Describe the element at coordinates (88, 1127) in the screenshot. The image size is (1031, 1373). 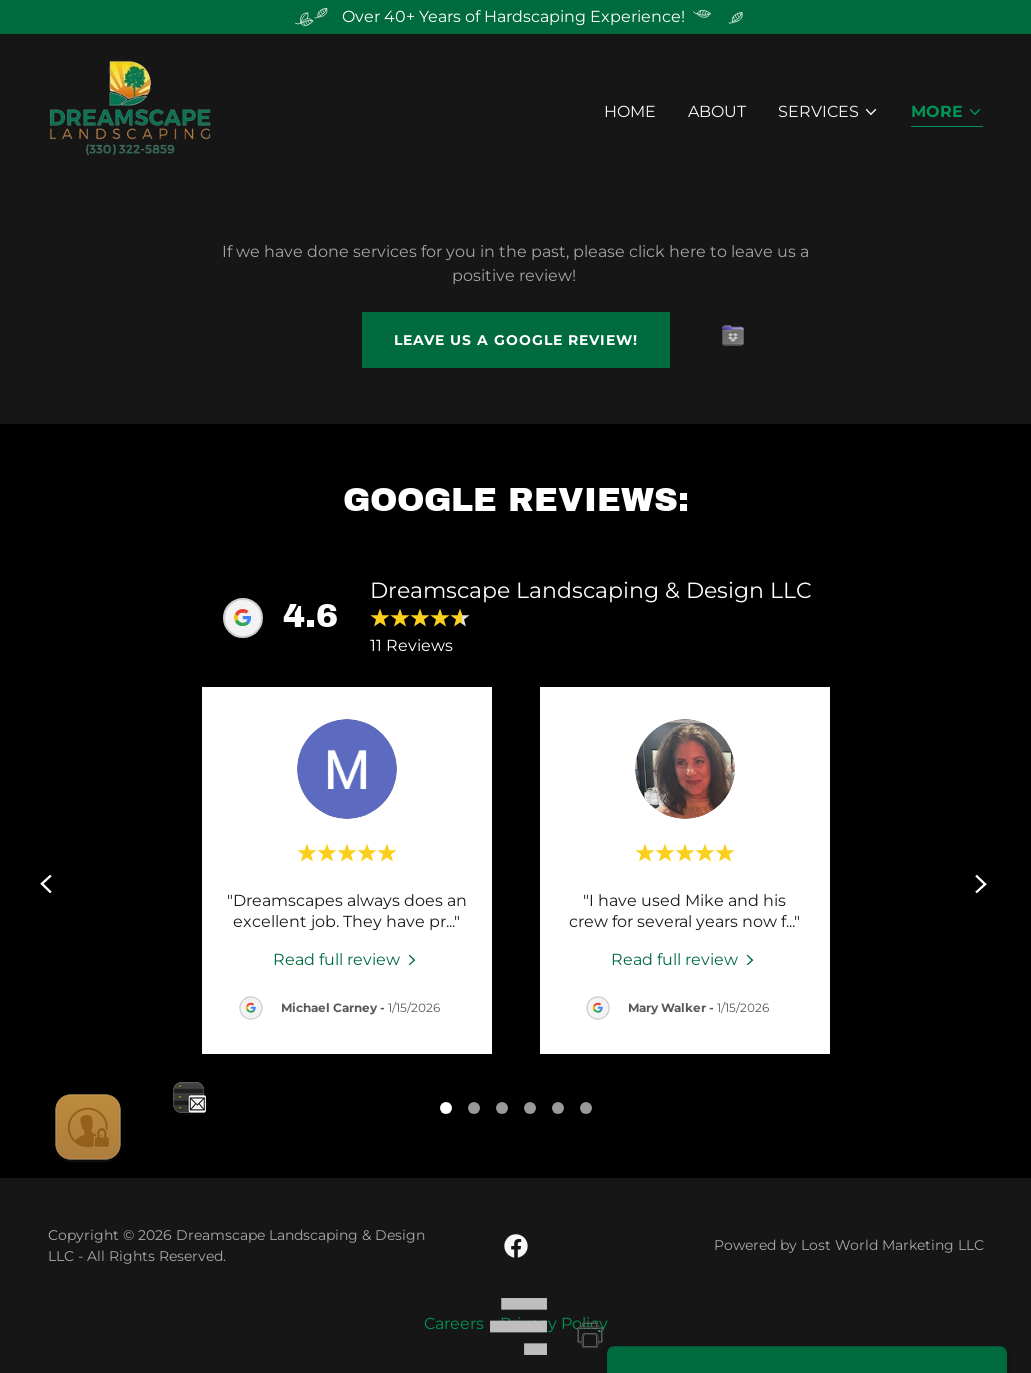
I see `configure network information service (NIS) settings` at that location.